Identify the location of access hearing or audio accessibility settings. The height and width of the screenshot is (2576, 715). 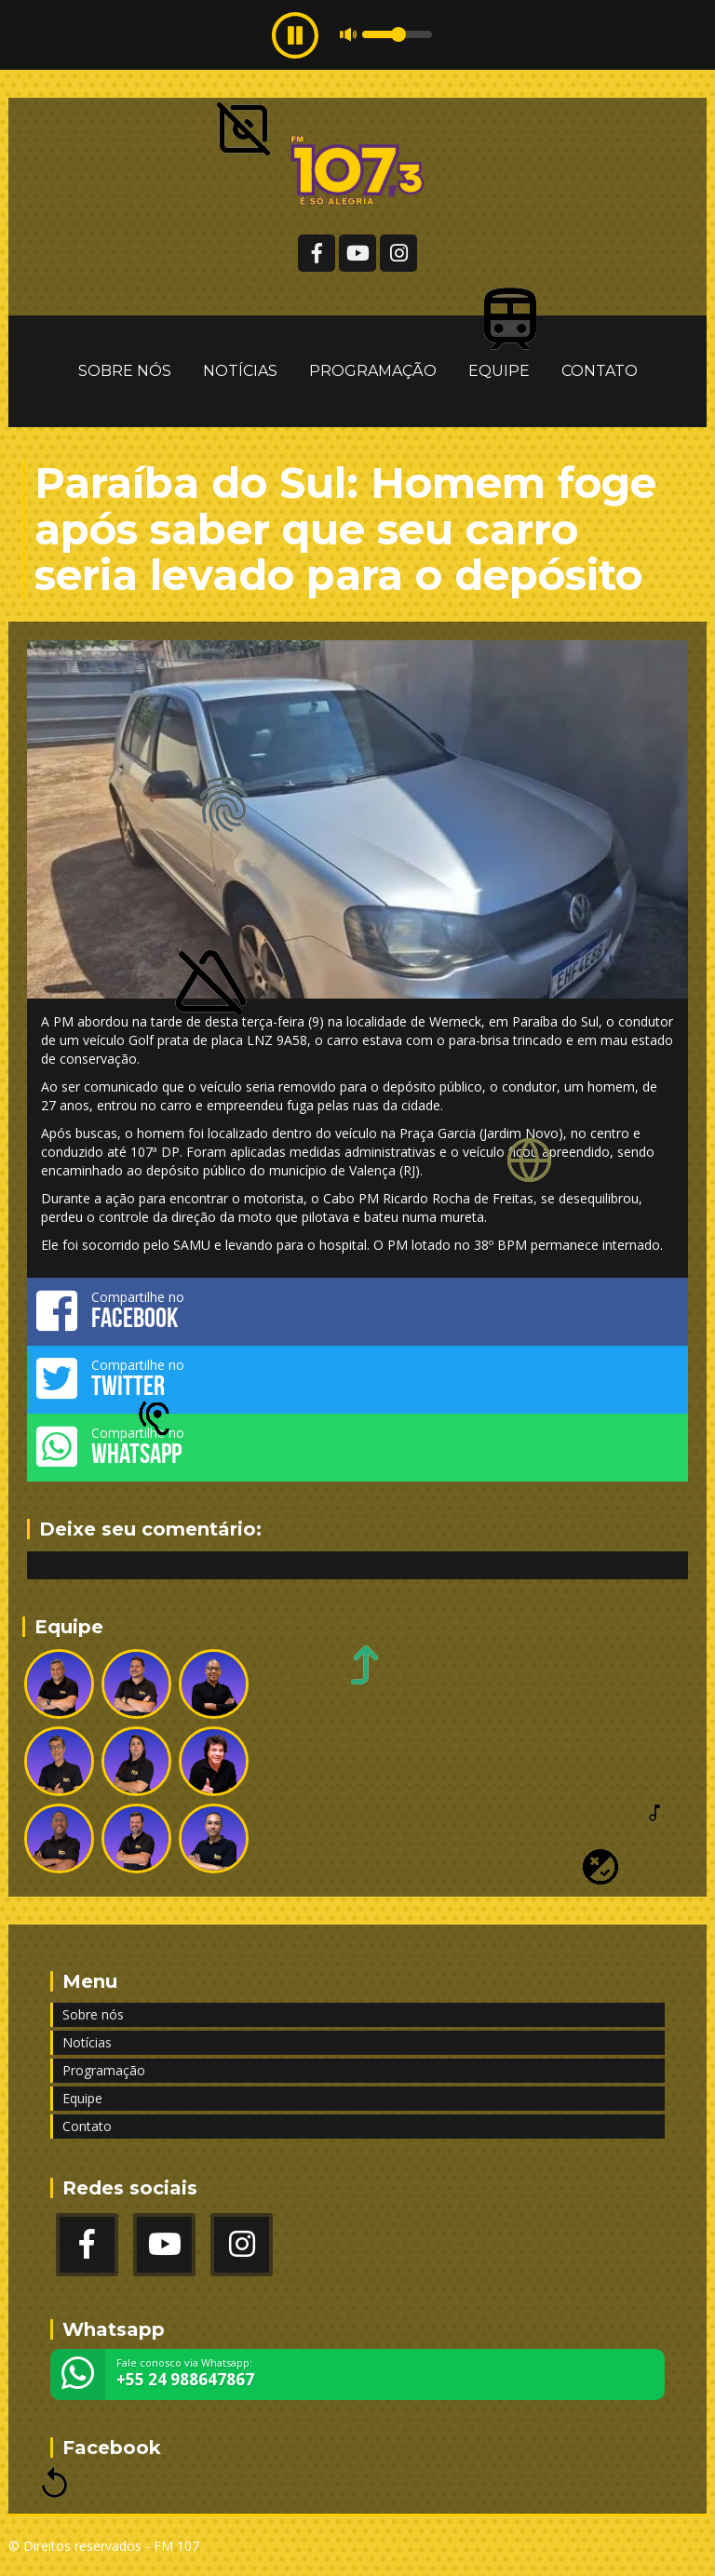
(154, 1418).